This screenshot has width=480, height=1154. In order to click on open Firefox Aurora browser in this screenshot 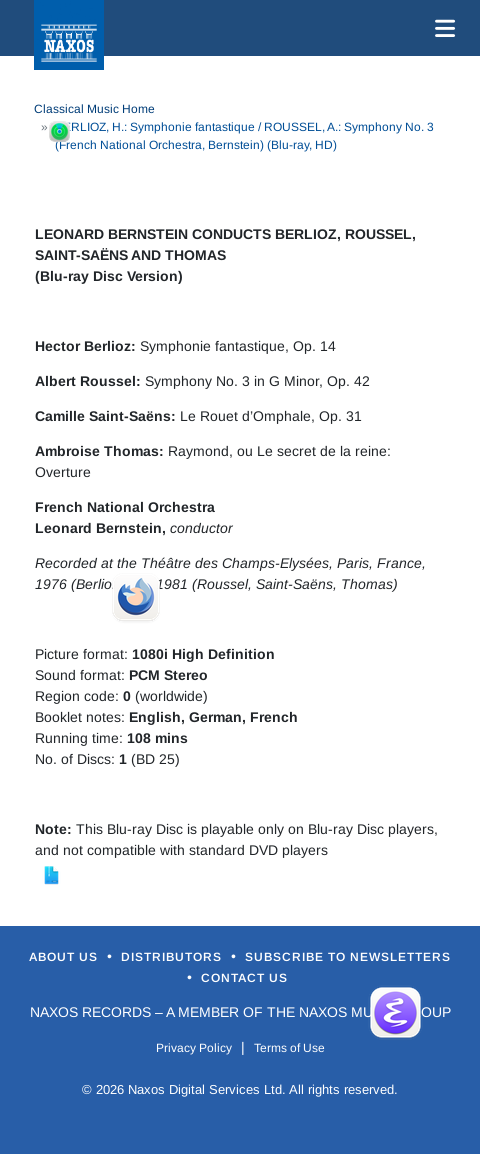, I will do `click(136, 597)`.